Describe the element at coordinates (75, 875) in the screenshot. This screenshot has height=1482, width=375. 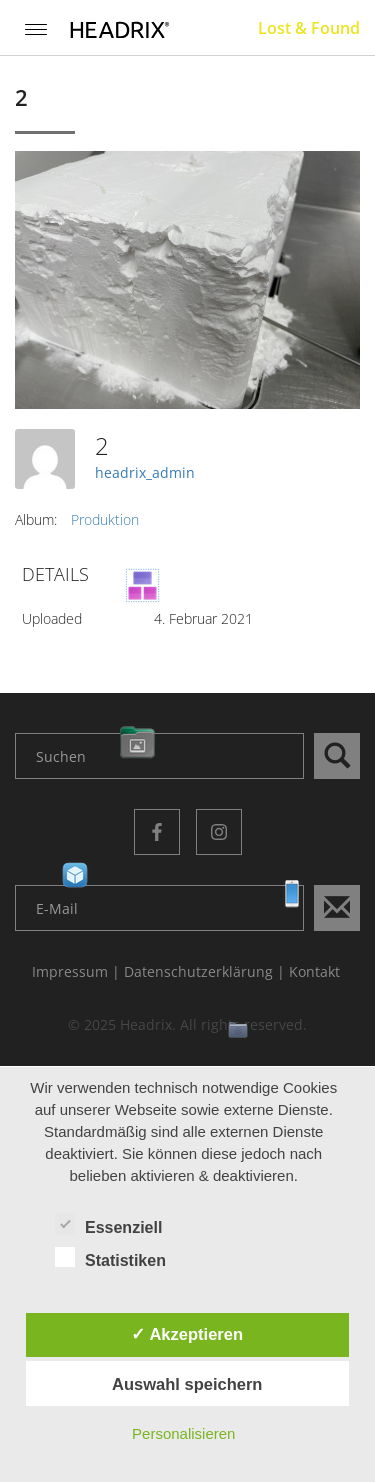
I see `access 3D model or USD file viewer` at that location.